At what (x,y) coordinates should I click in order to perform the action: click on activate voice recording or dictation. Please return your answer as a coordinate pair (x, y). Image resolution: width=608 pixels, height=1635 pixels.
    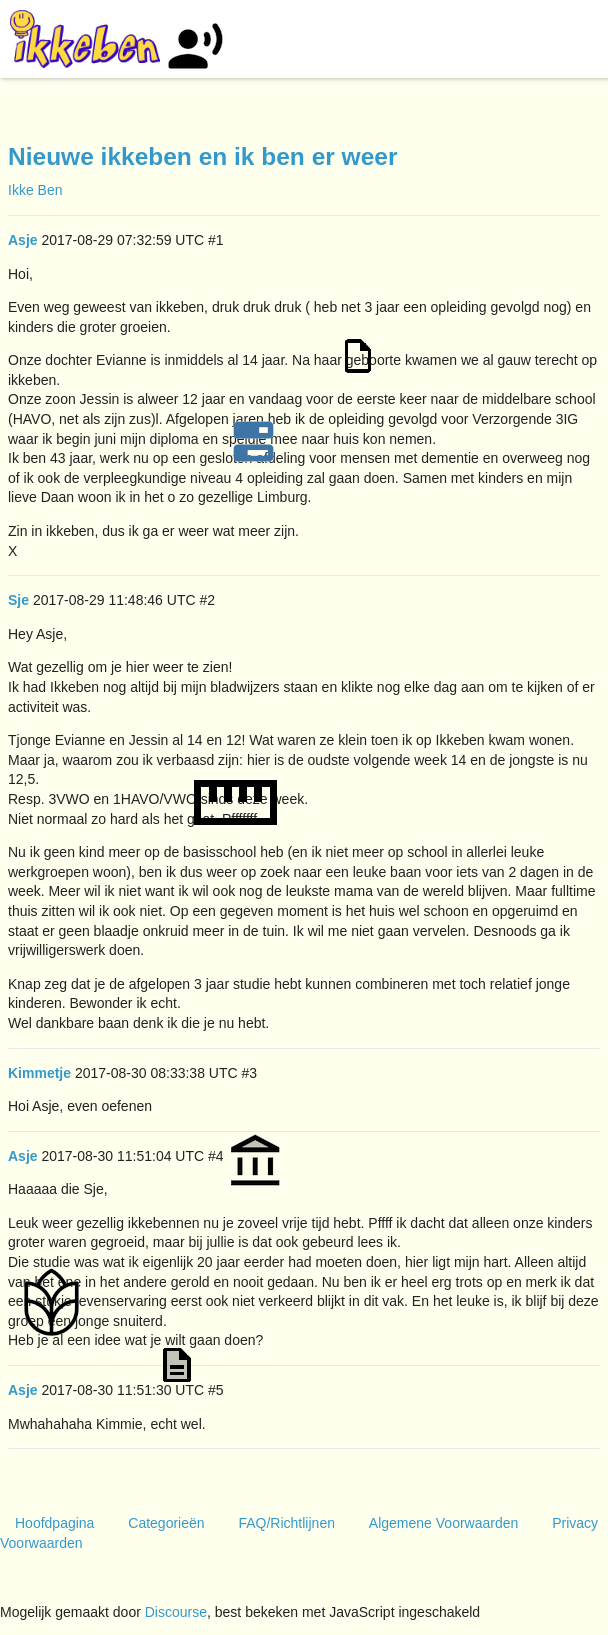
    Looking at the image, I should click on (195, 46).